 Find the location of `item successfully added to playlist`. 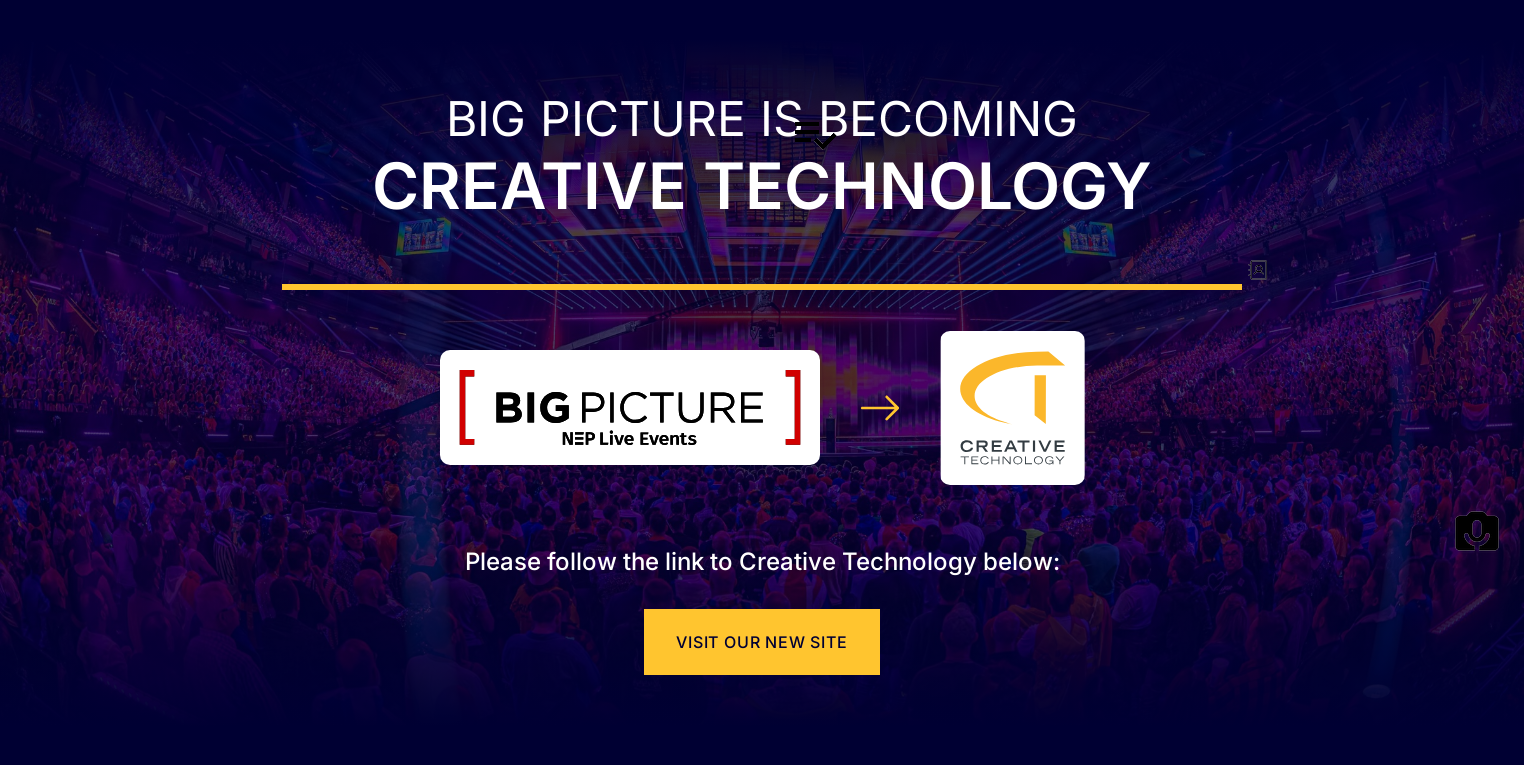

item successfully added to playlist is located at coordinates (815, 134).